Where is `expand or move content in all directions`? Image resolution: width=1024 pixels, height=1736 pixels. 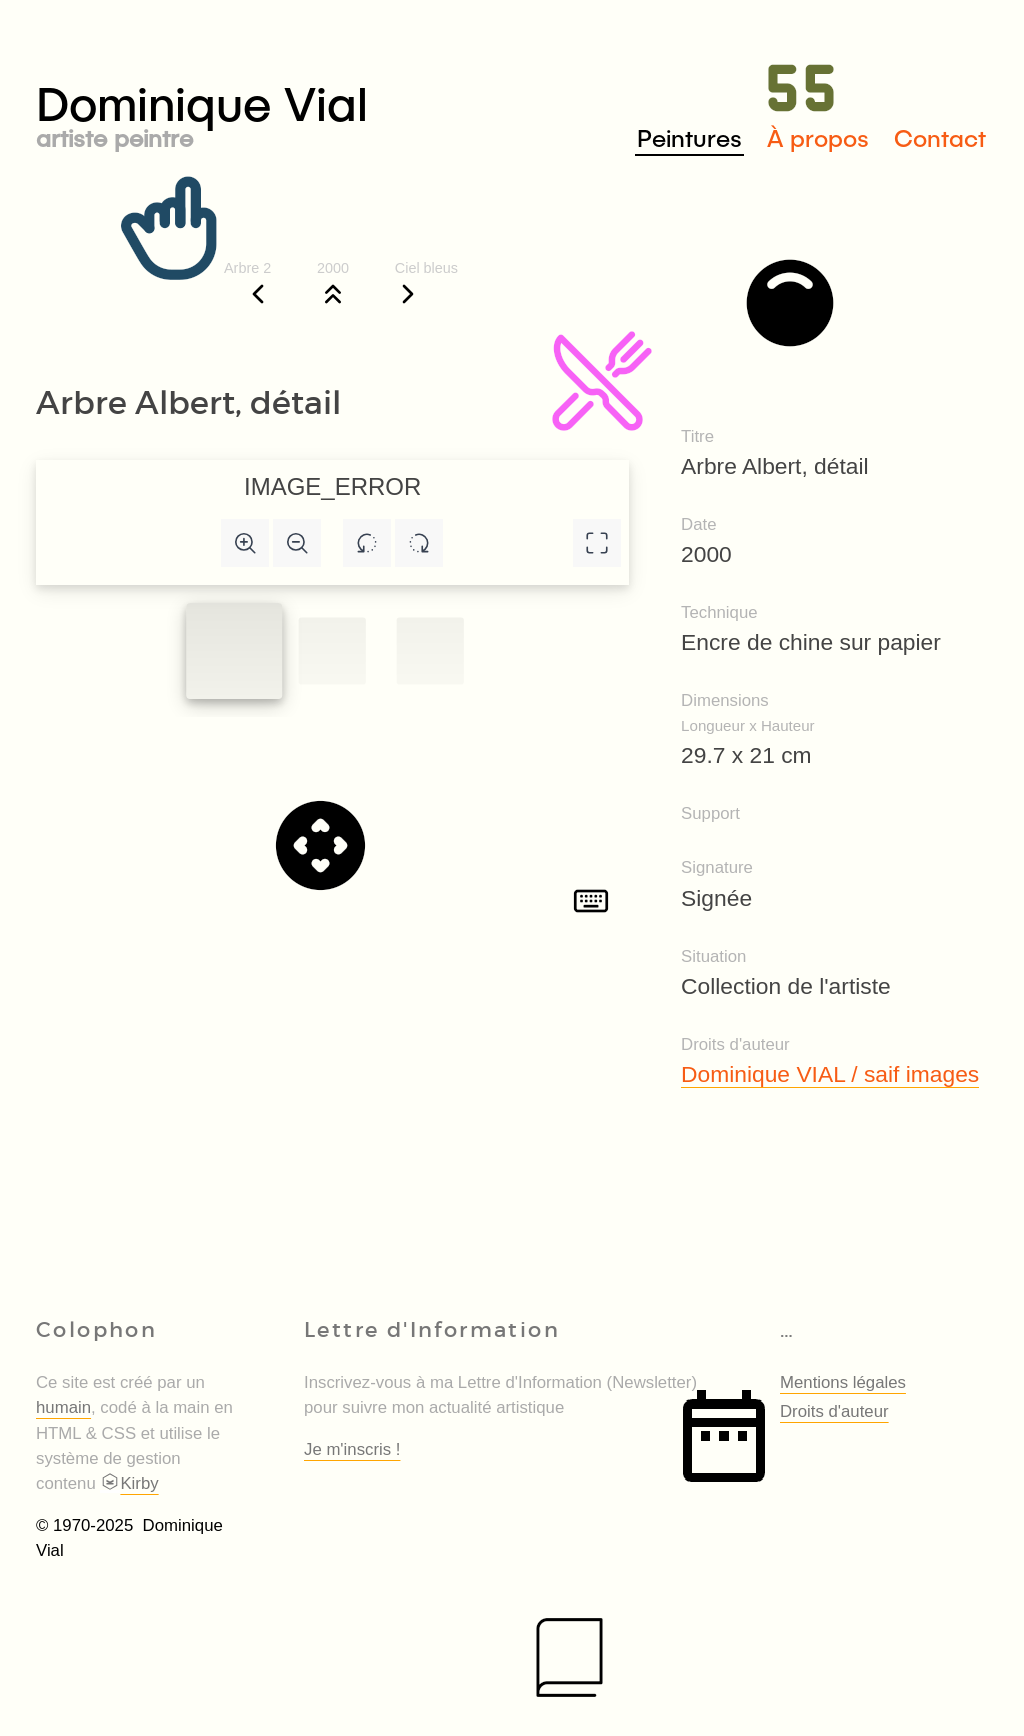 expand or move content in all directions is located at coordinates (320, 845).